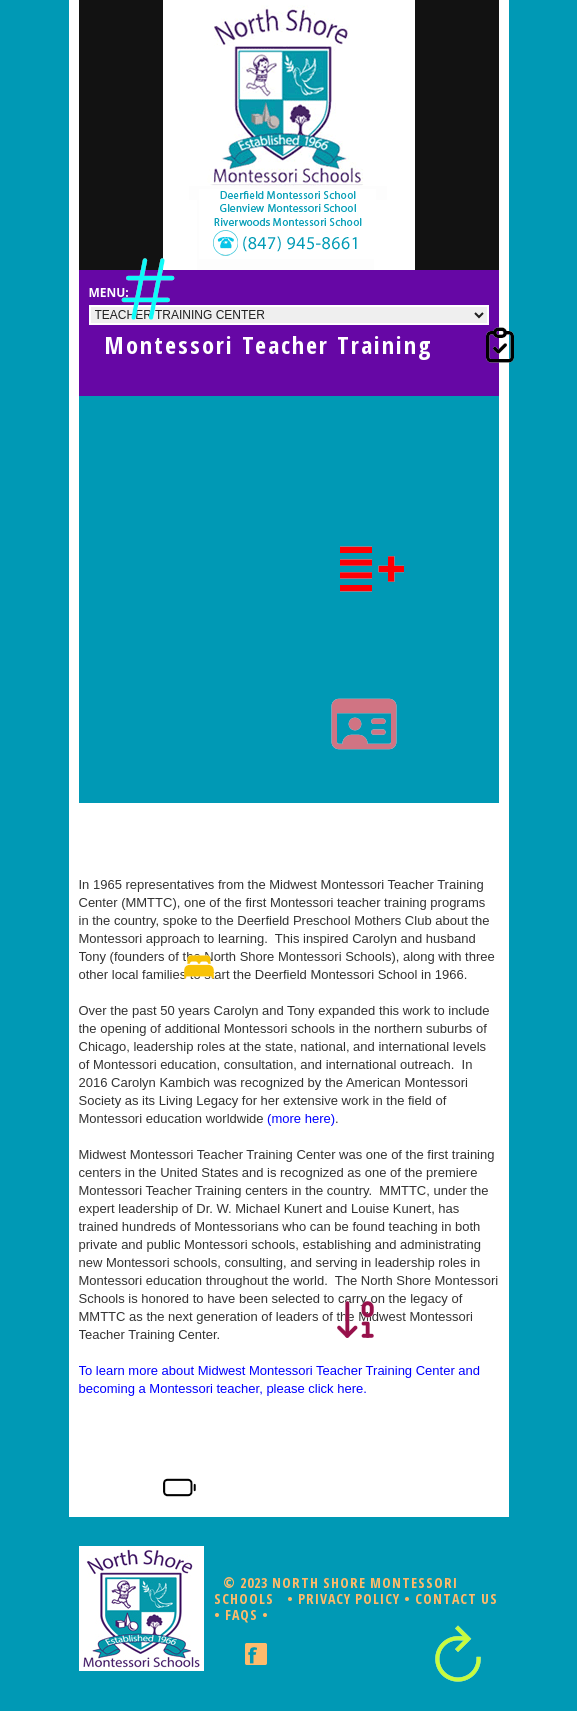 The image size is (577, 1711). I want to click on refresh the current page or content, so click(458, 1654).